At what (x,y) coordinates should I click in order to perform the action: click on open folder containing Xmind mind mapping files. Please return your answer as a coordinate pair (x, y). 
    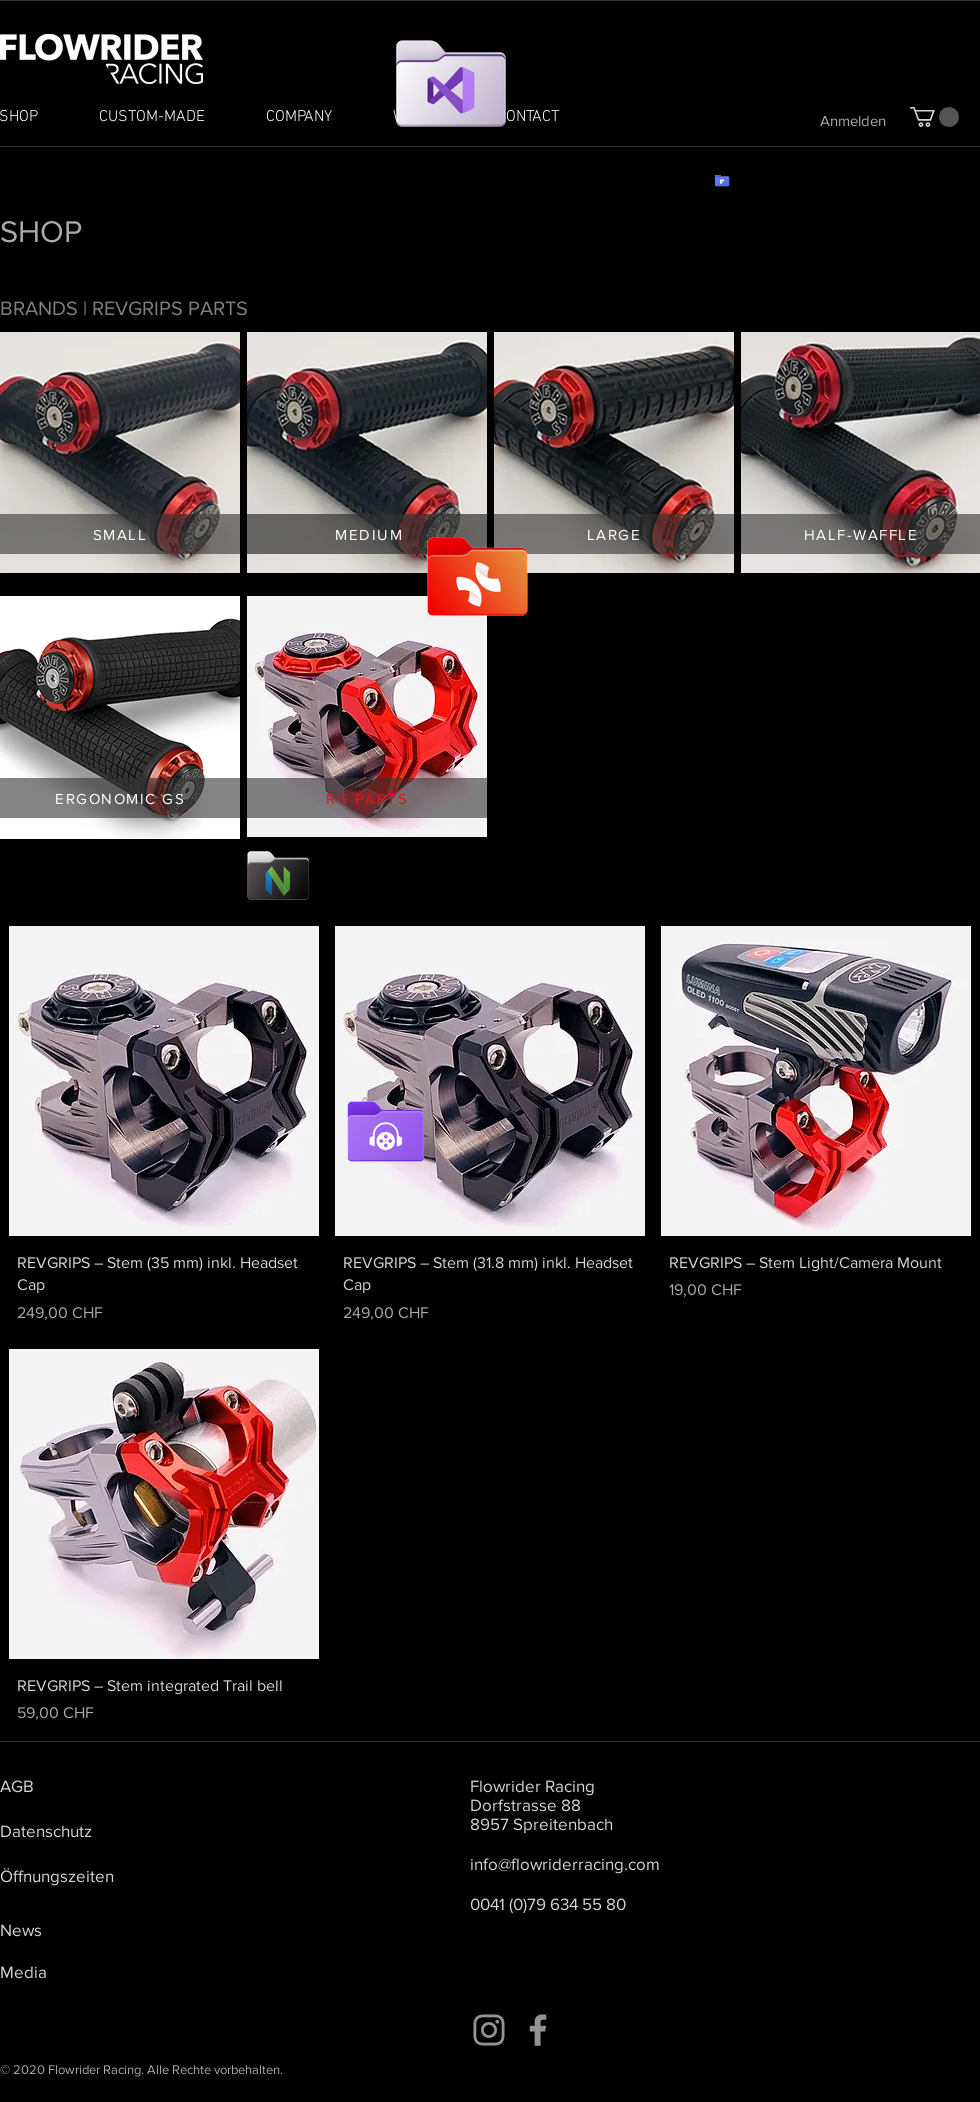
    Looking at the image, I should click on (477, 579).